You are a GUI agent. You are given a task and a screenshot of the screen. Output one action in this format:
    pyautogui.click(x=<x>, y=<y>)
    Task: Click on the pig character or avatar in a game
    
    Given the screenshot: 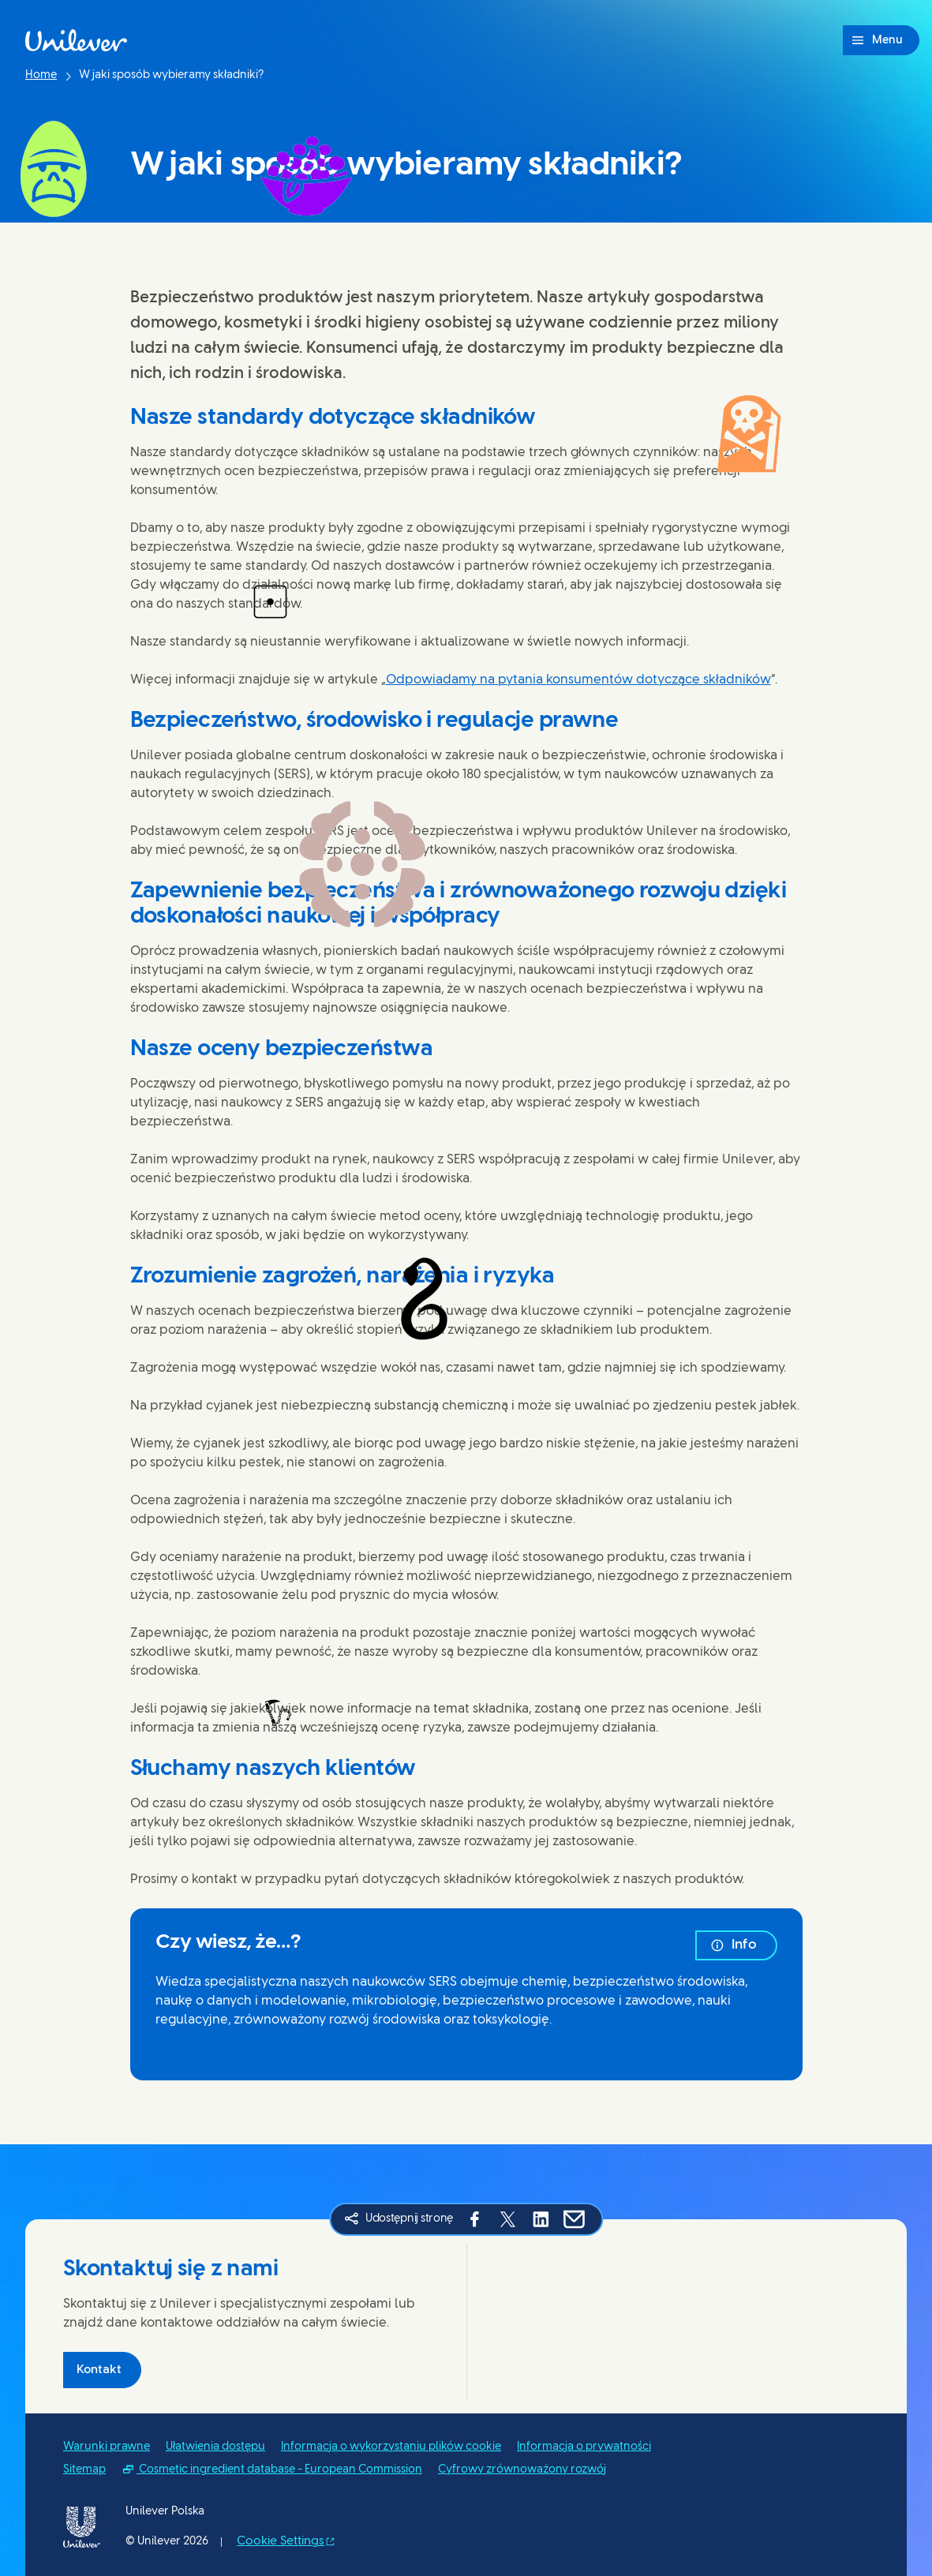 What is the action you would take?
    pyautogui.click(x=54, y=168)
    